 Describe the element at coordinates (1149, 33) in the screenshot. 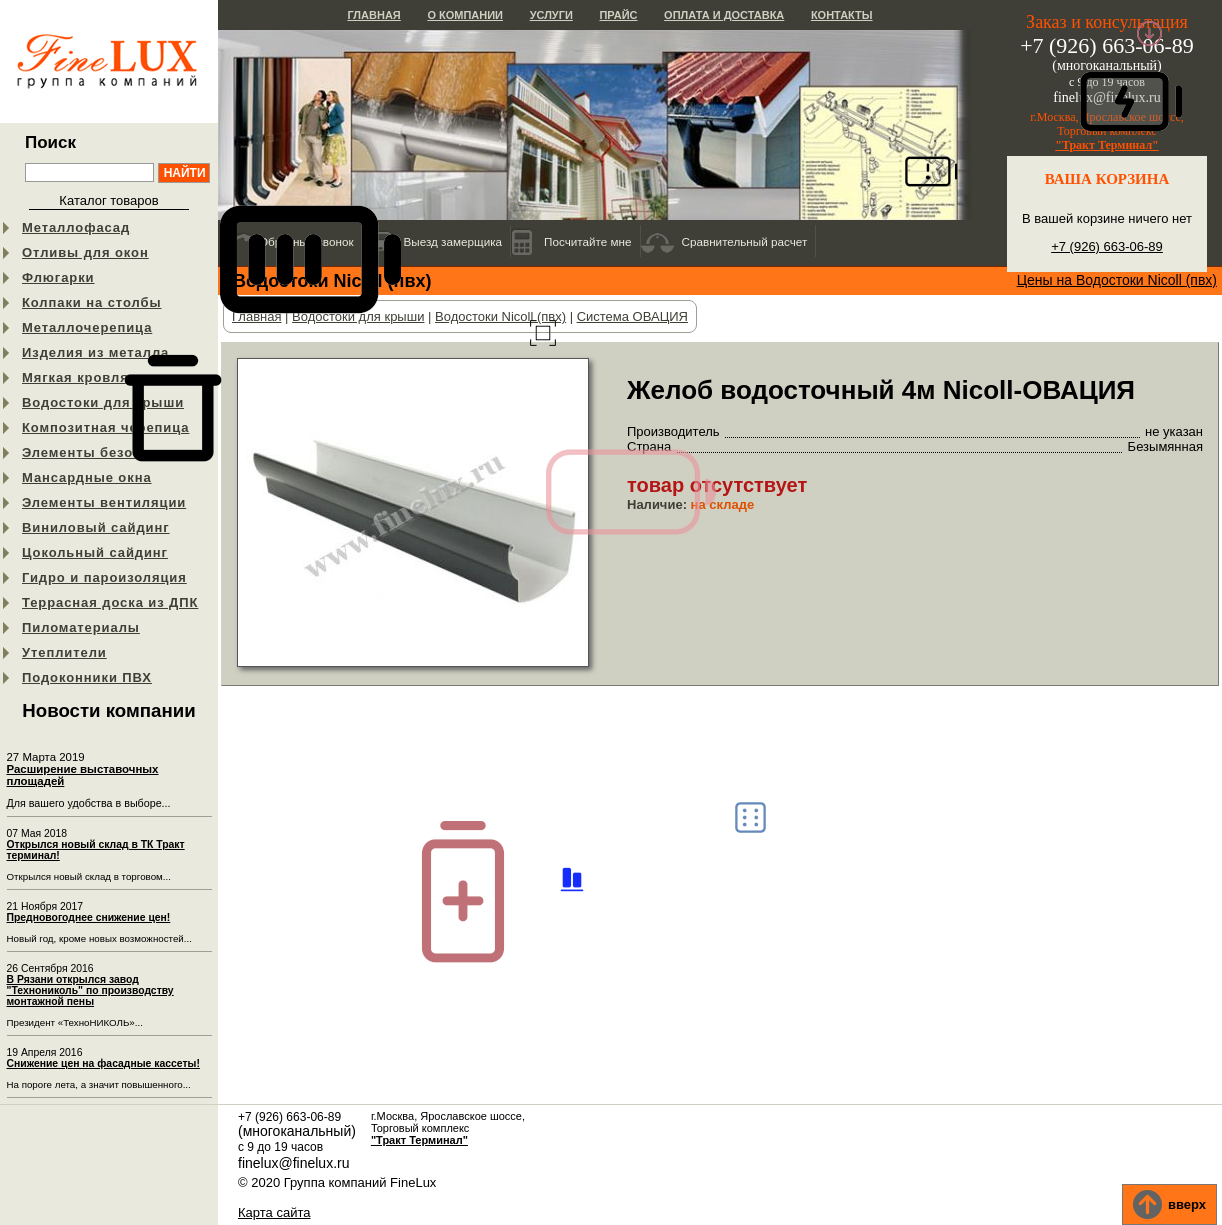

I see `download a file or content` at that location.